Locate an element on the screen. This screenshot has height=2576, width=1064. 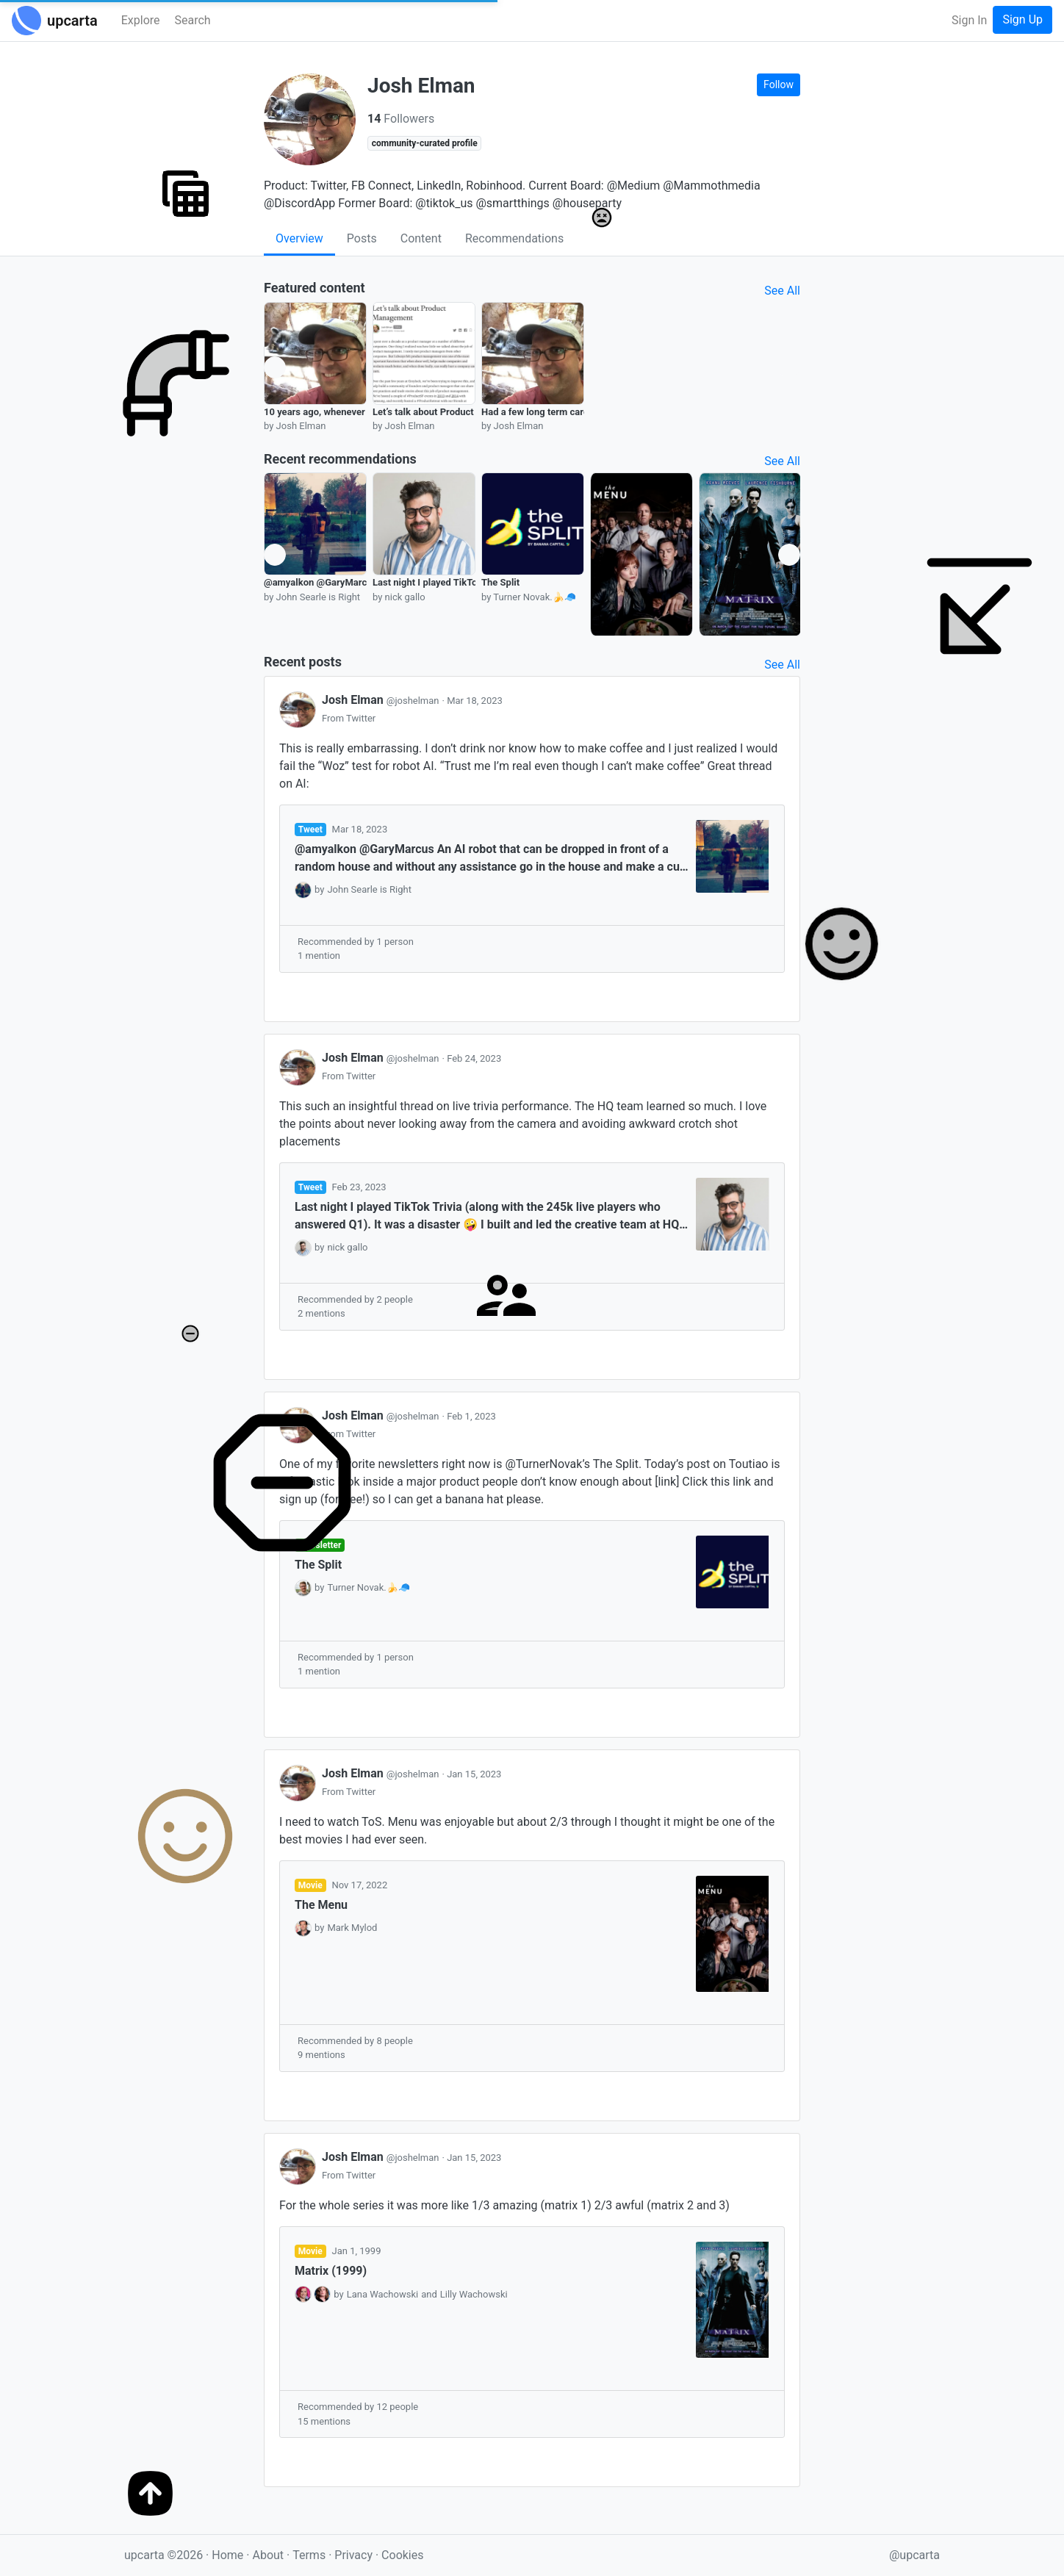
move item to bottom-left corner is located at coordinates (975, 606).